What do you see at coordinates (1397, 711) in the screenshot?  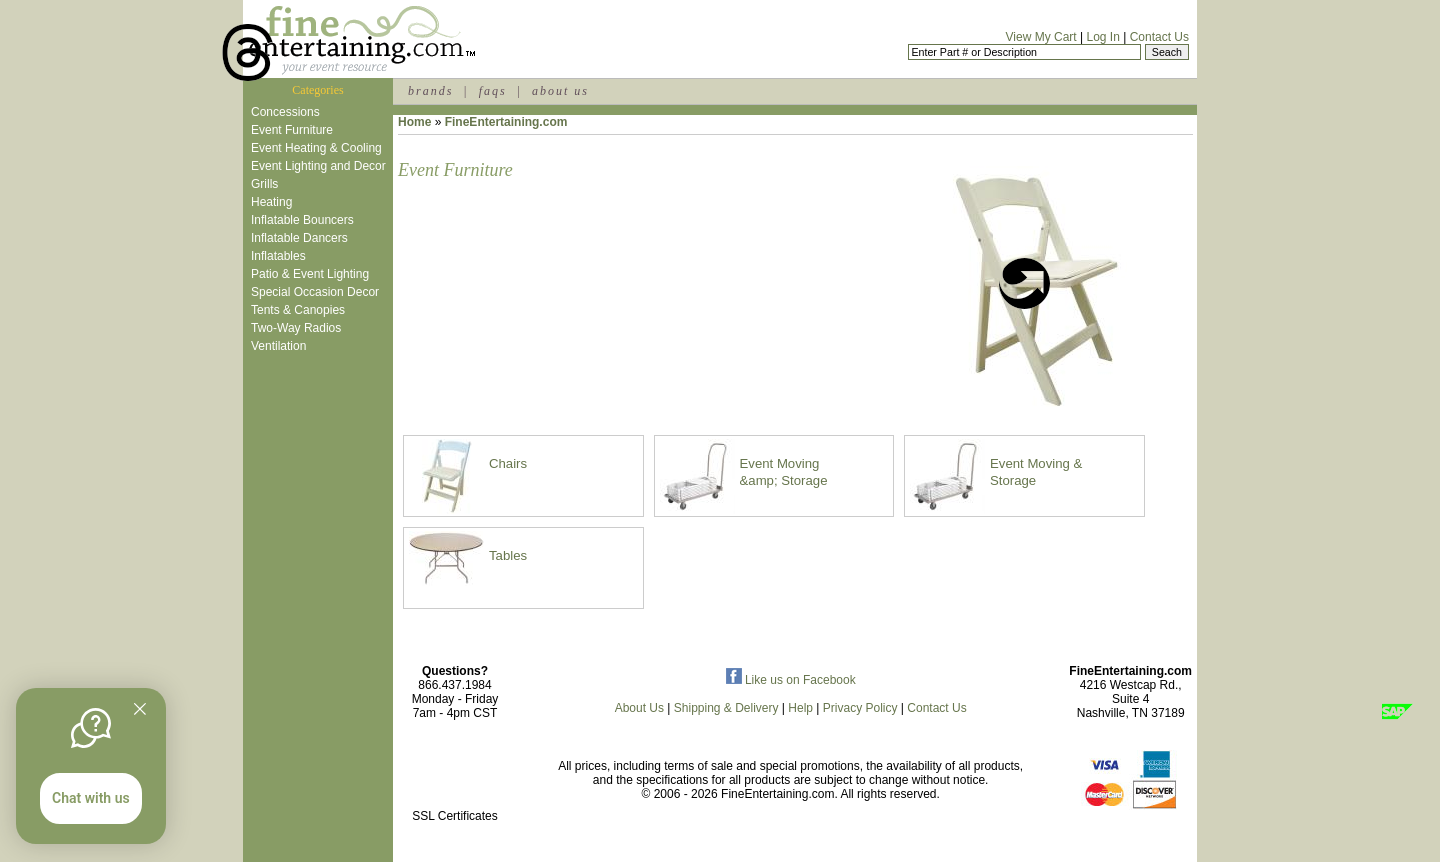 I see `SAP enterprise software logo` at bounding box center [1397, 711].